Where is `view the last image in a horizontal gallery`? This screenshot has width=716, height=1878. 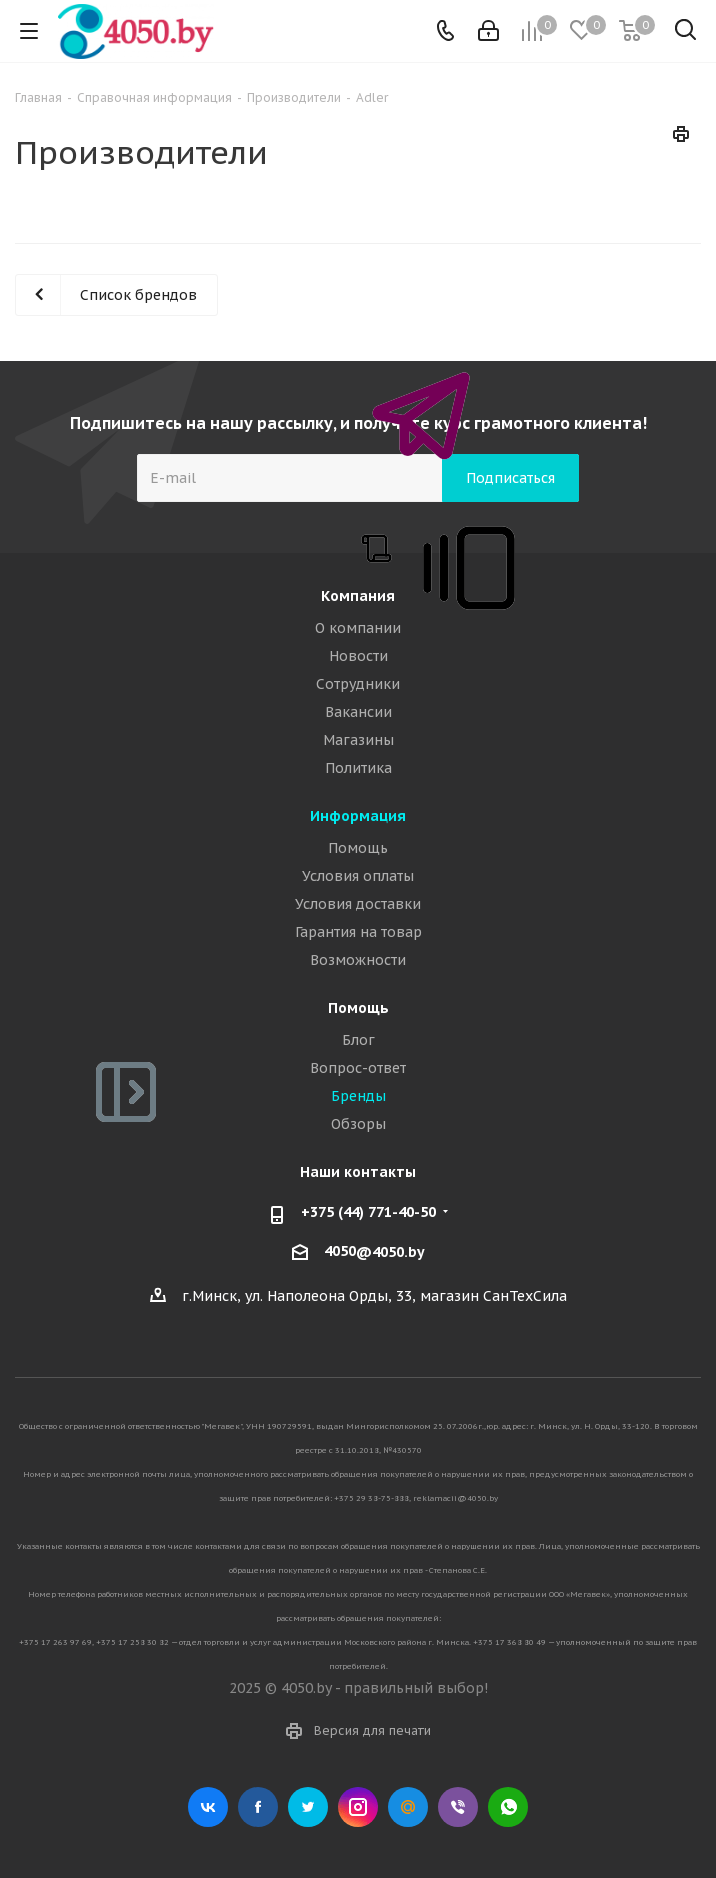
view the last image in a horizontal gallery is located at coordinates (469, 568).